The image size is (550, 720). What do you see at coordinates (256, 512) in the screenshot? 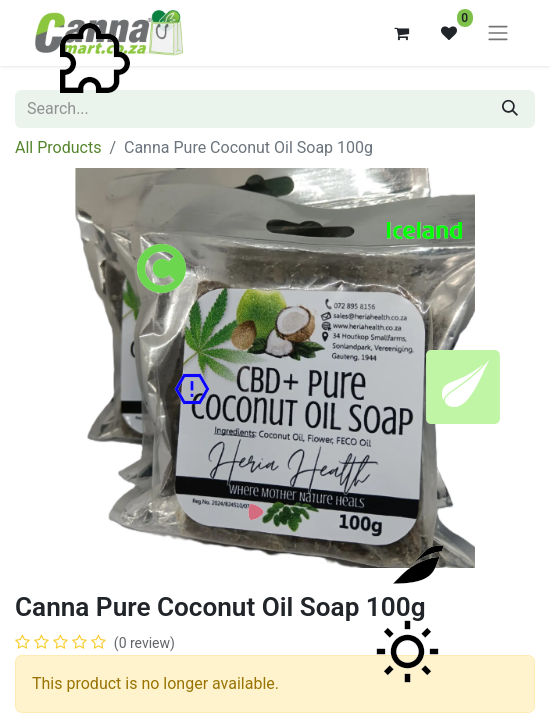
I see `open the Zalando shopping app` at bounding box center [256, 512].